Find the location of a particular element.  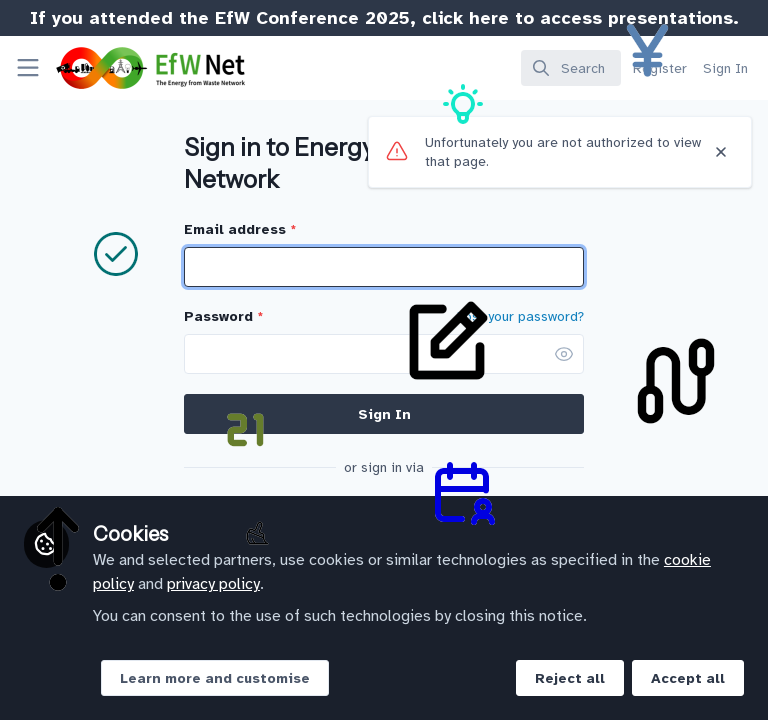

indicates chinese yuan currency is located at coordinates (647, 50).